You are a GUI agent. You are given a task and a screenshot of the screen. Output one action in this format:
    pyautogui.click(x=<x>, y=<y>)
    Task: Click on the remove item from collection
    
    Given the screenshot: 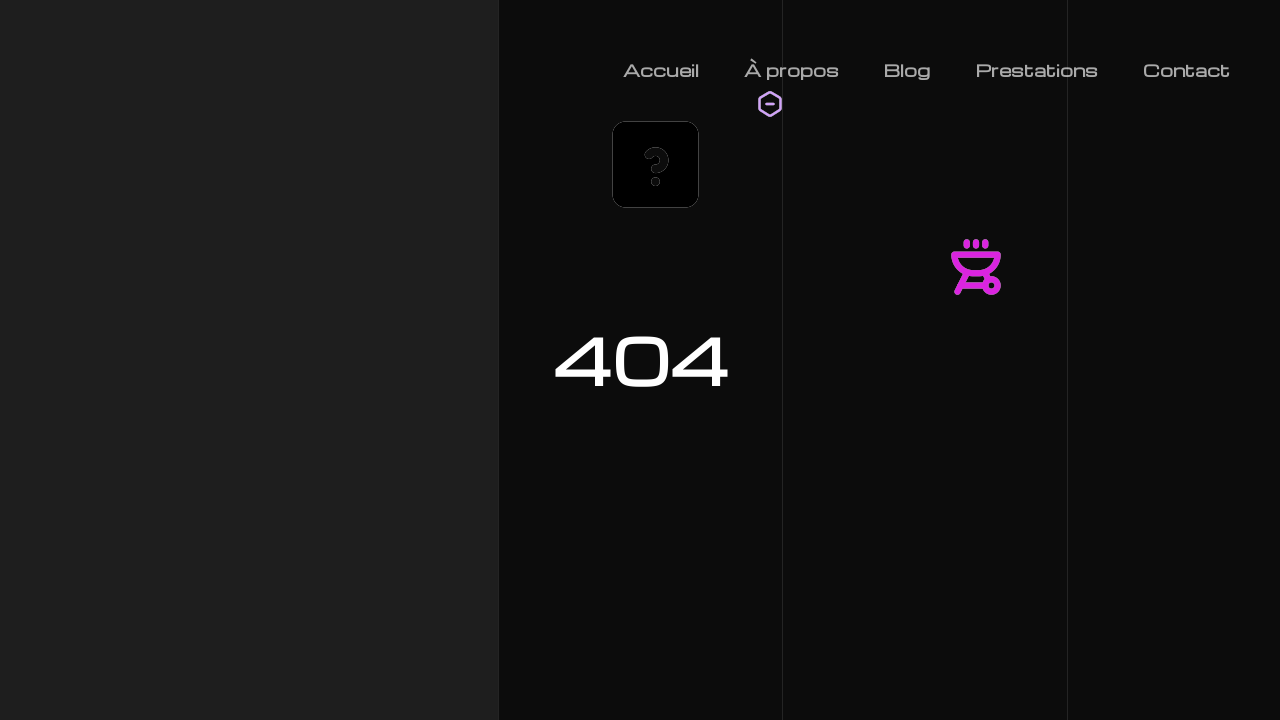 What is the action you would take?
    pyautogui.click(x=770, y=104)
    